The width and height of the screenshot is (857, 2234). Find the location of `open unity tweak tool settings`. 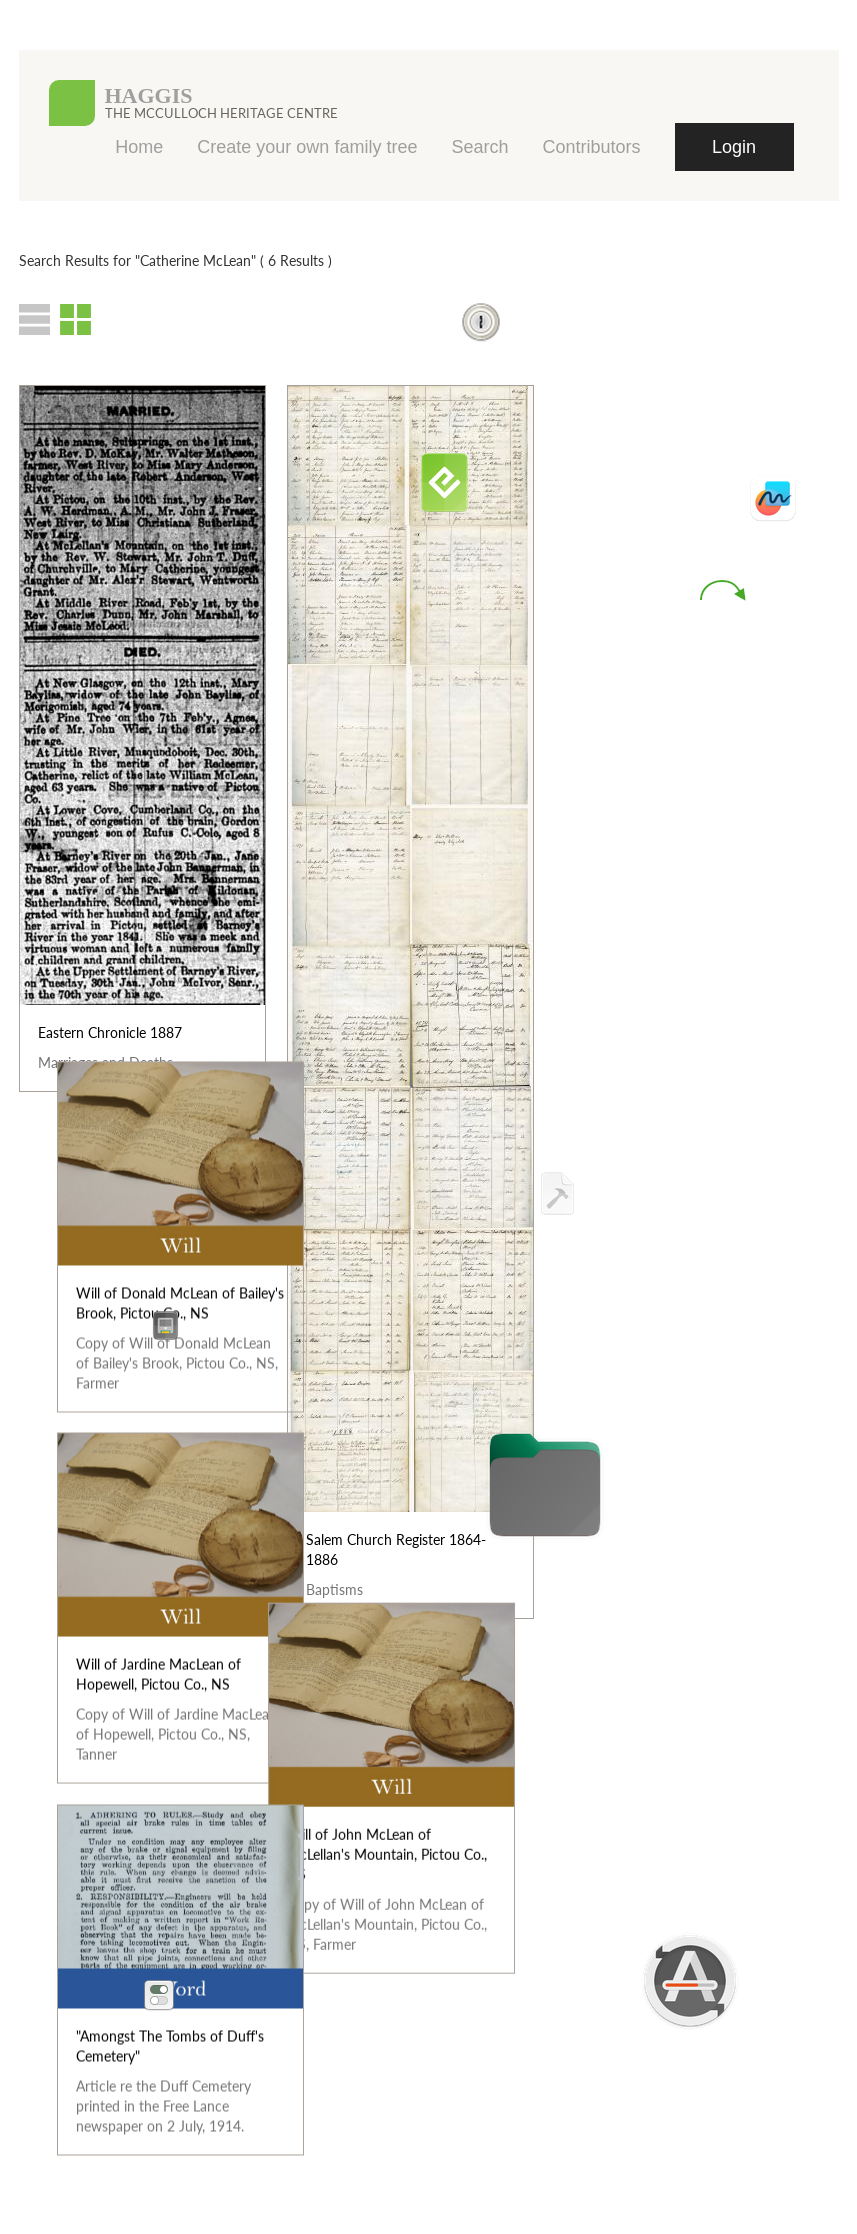

open unity tweak tool settings is located at coordinates (159, 1995).